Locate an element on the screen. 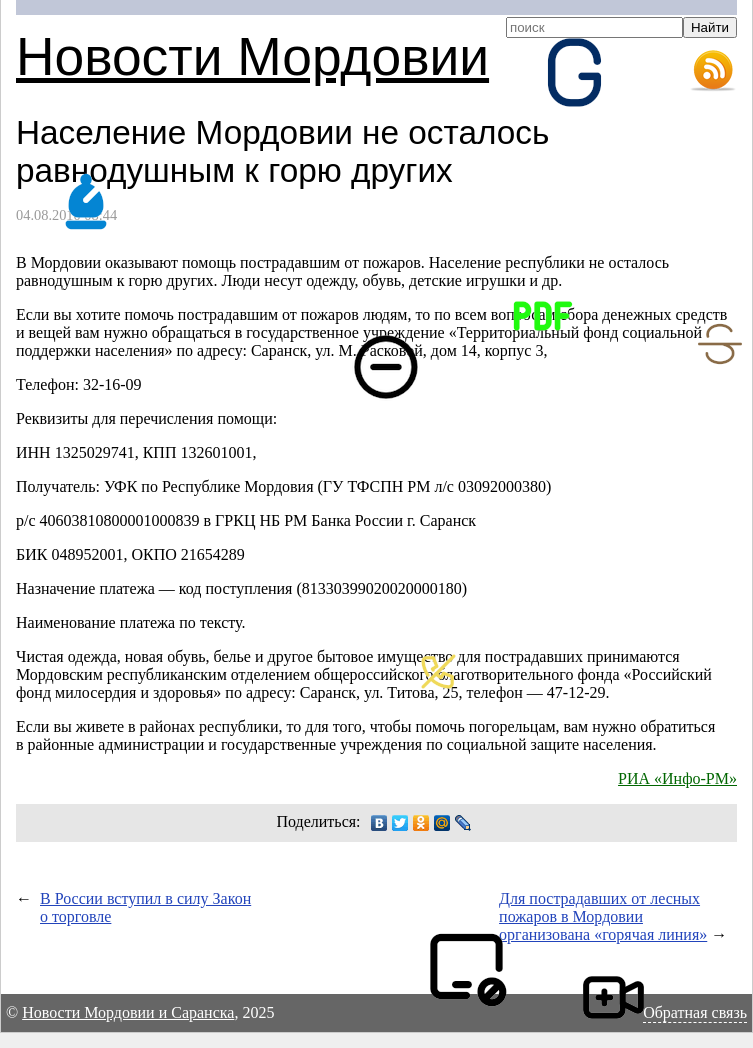 The image size is (753, 1048). end or decline a phone call is located at coordinates (438, 671).